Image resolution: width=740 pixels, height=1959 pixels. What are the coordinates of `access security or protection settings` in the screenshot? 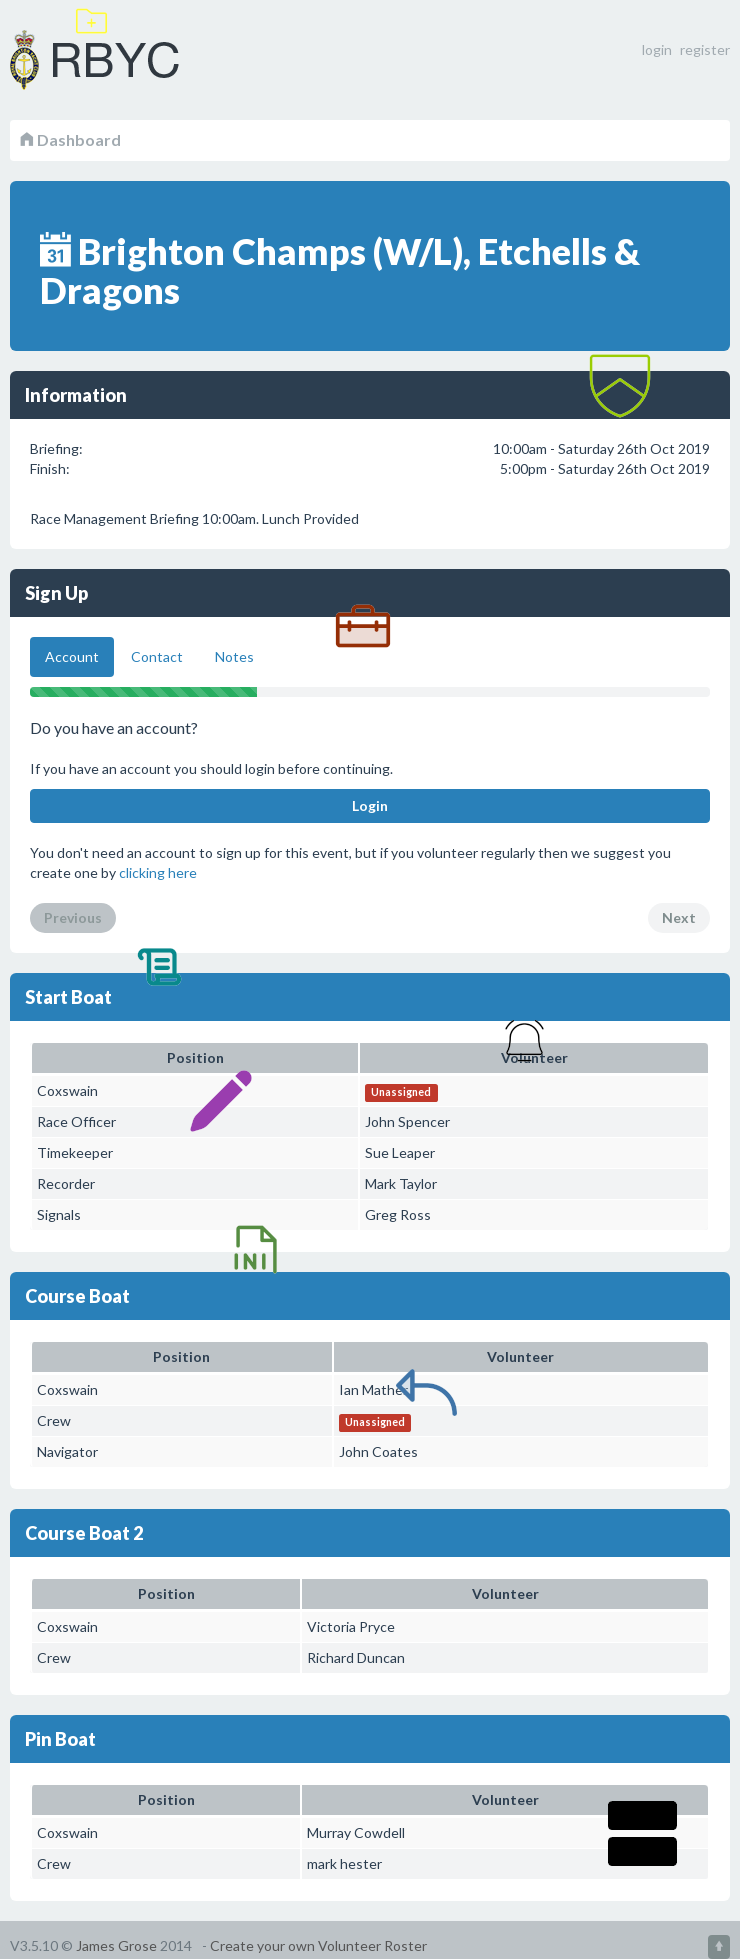 It's located at (620, 382).